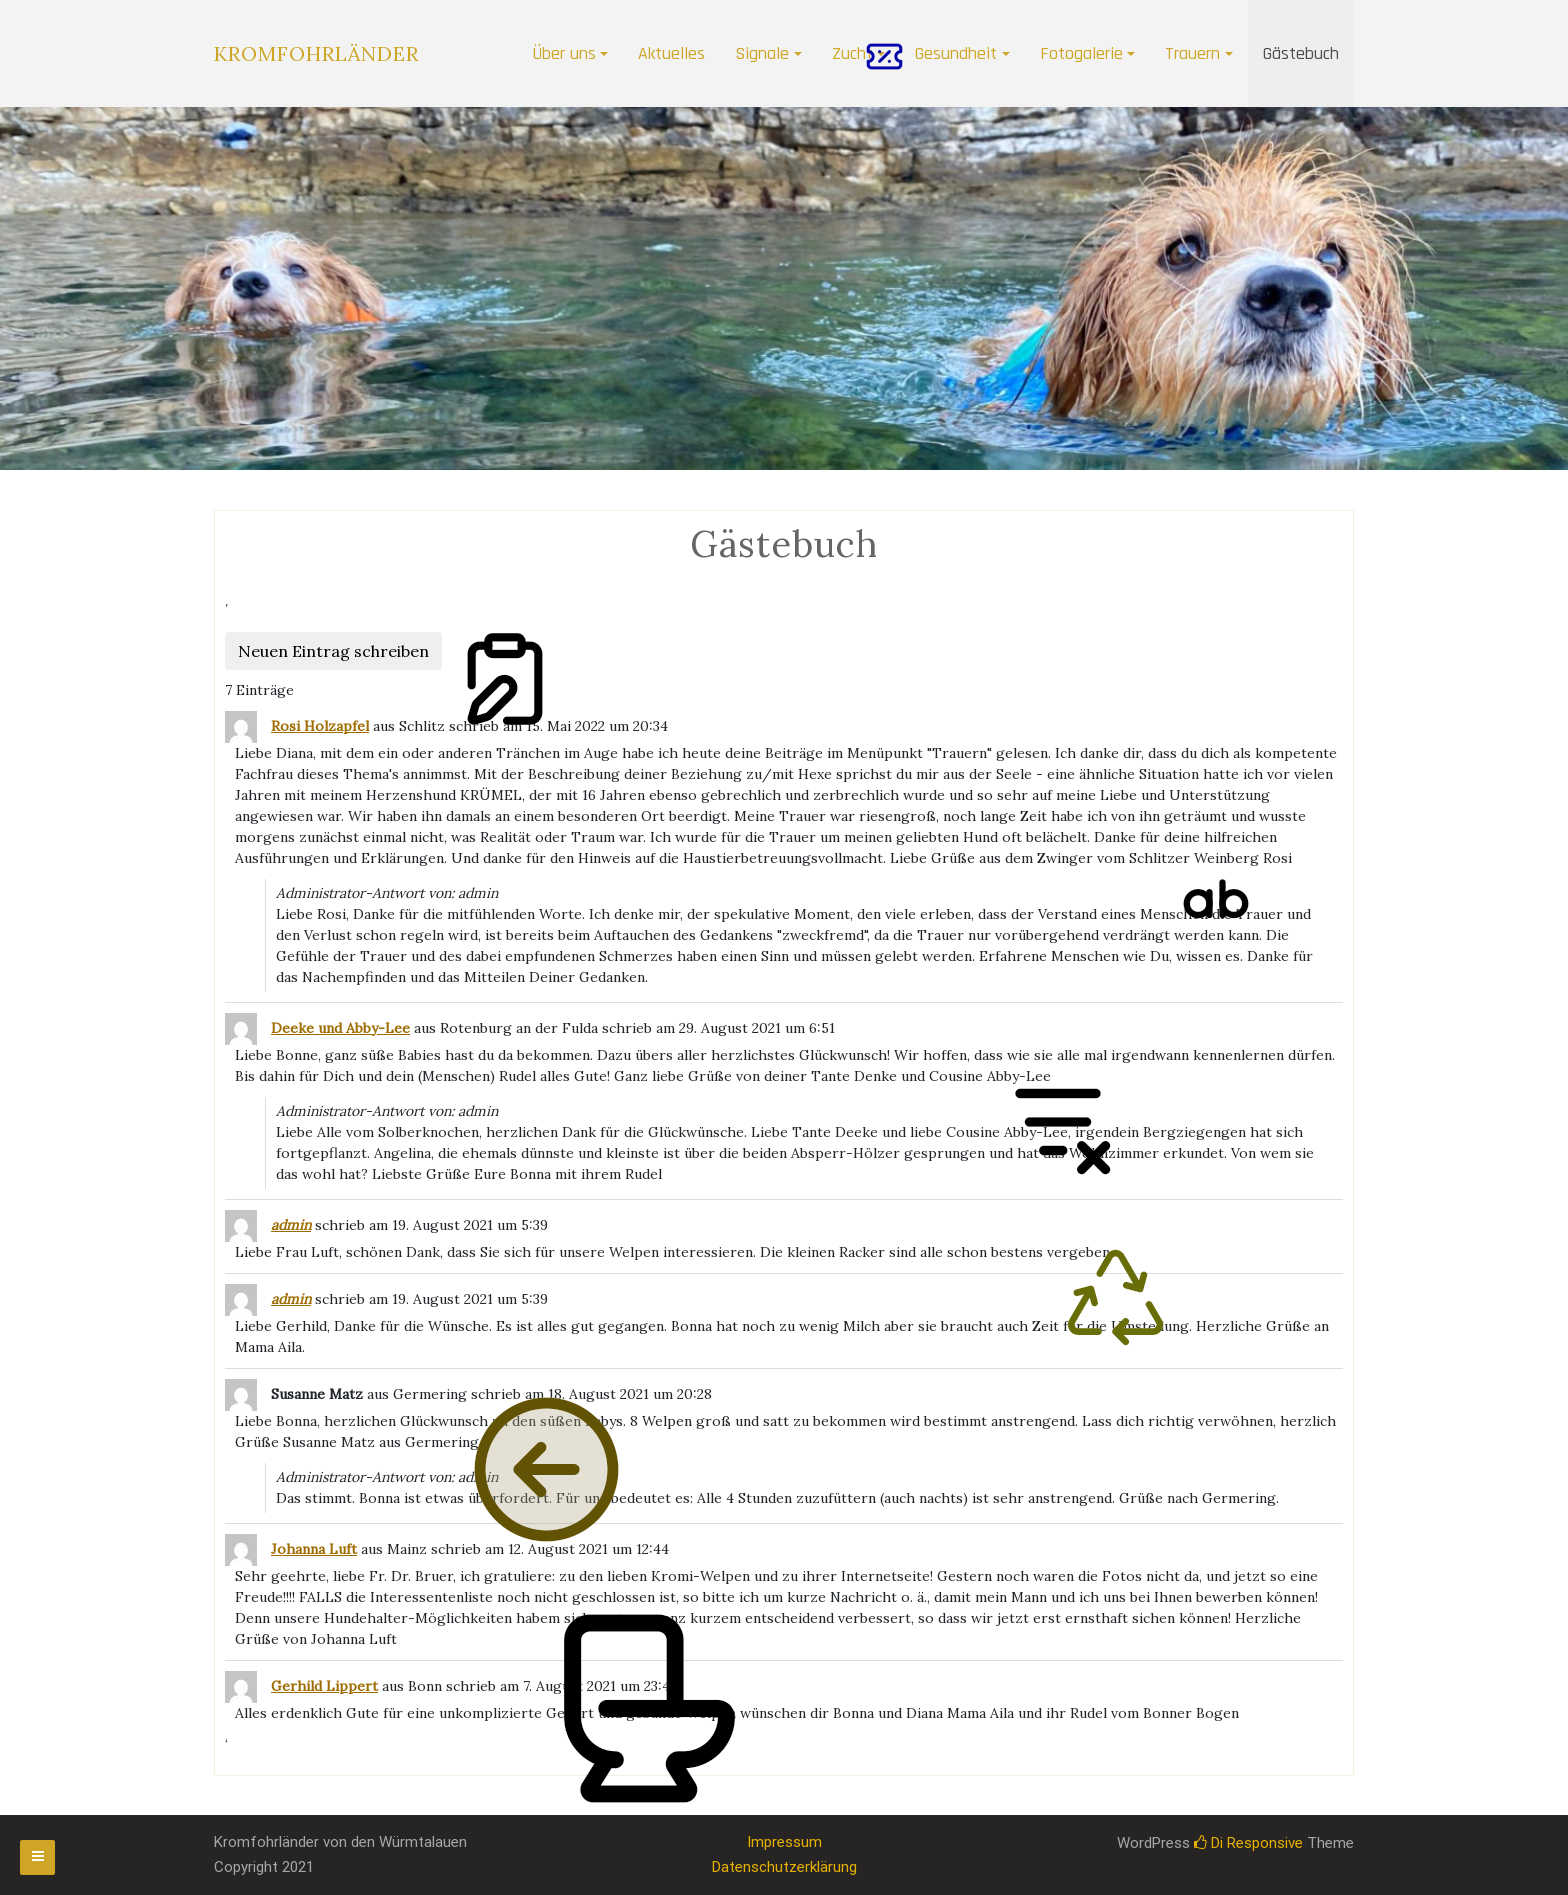 The height and width of the screenshot is (1895, 1568). I want to click on locate nearby restroom facilities, so click(649, 1708).